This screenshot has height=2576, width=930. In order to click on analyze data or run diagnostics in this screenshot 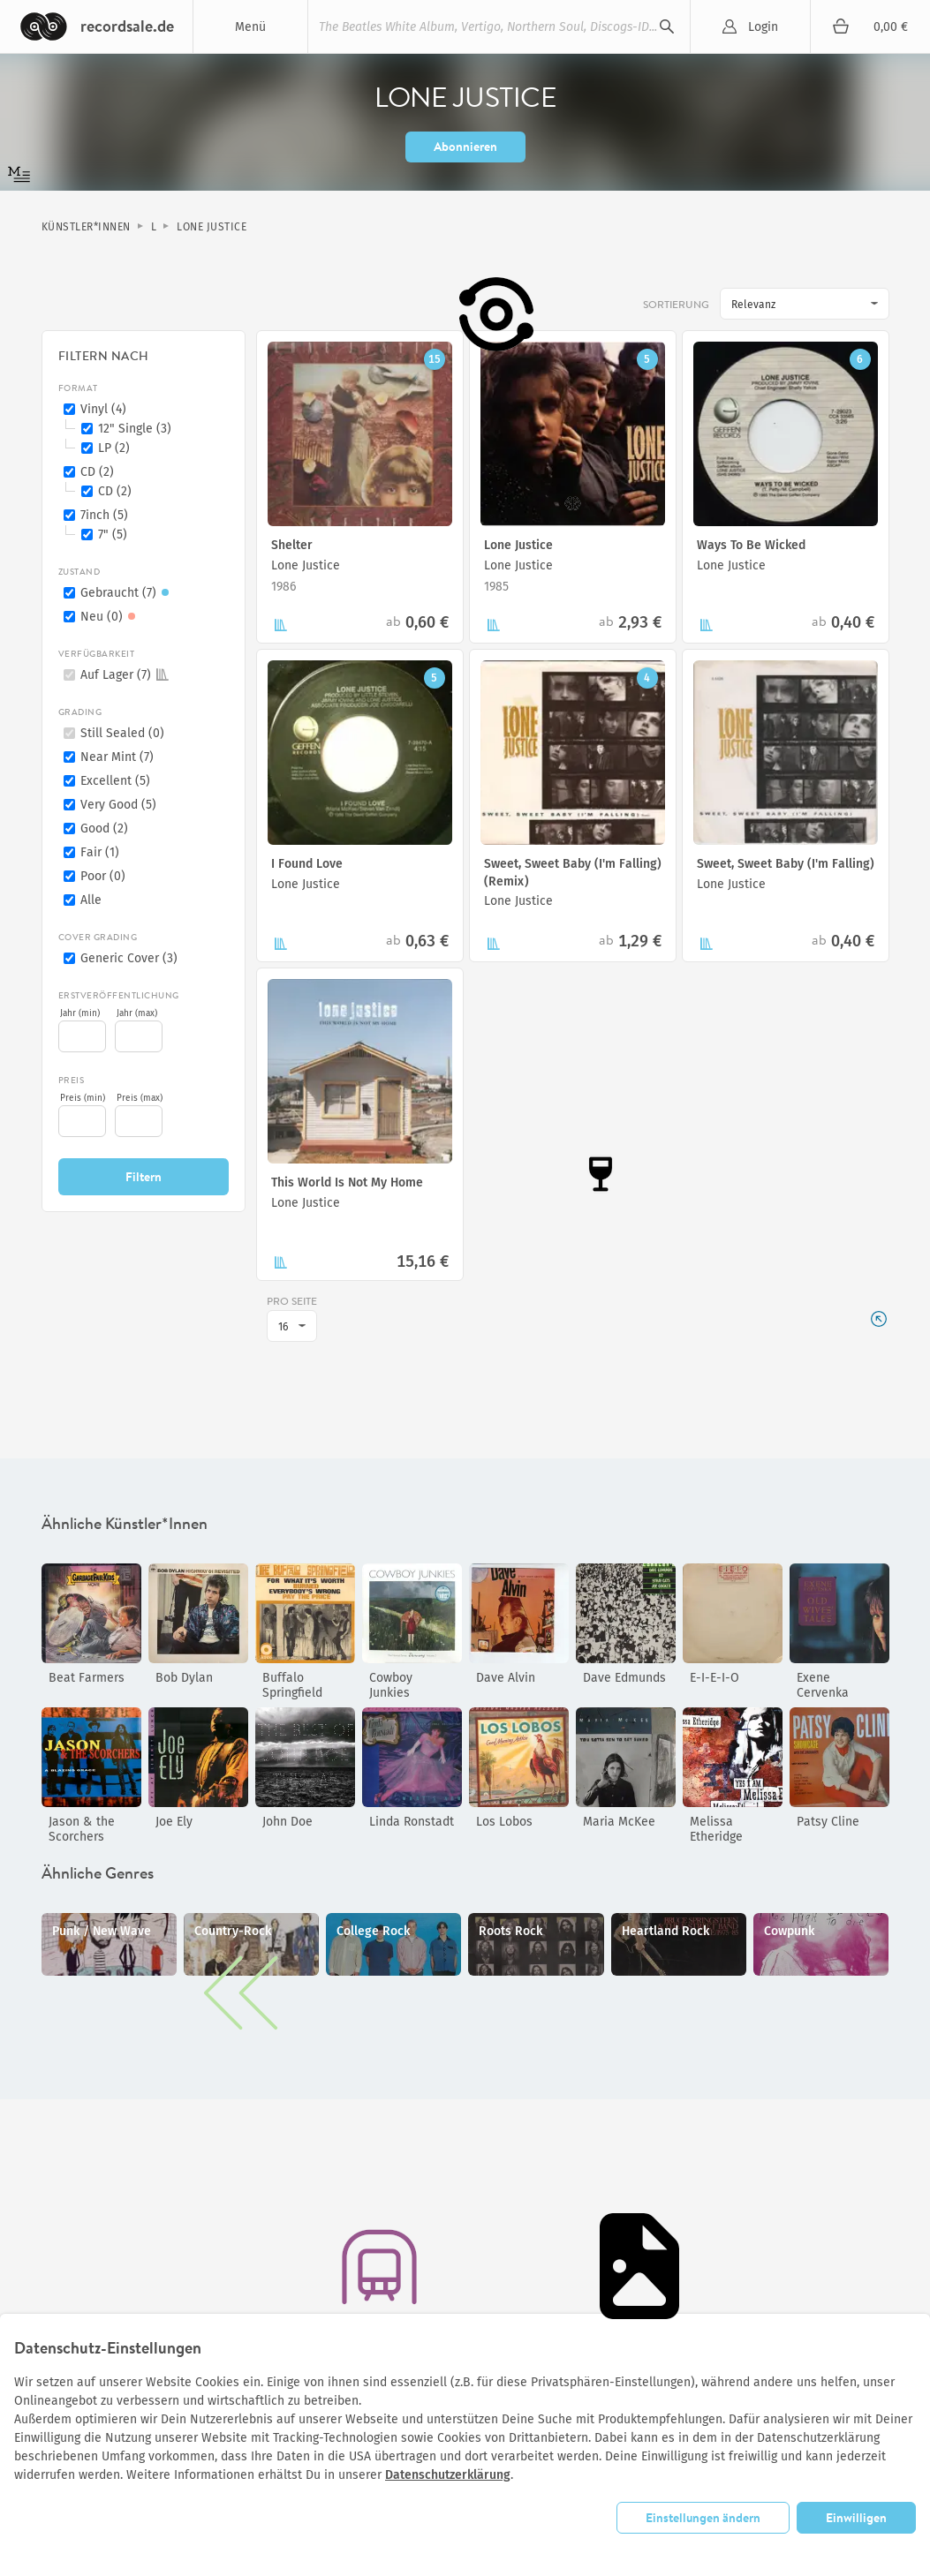, I will do `click(496, 314)`.